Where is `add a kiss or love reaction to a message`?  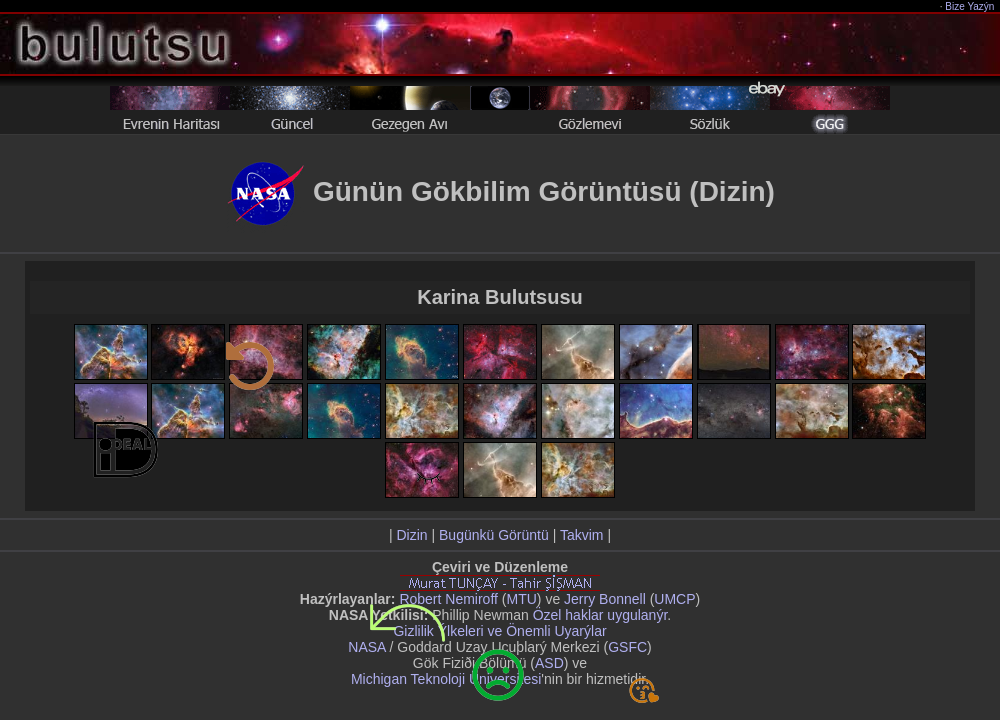 add a kiss or love reaction to a message is located at coordinates (643, 690).